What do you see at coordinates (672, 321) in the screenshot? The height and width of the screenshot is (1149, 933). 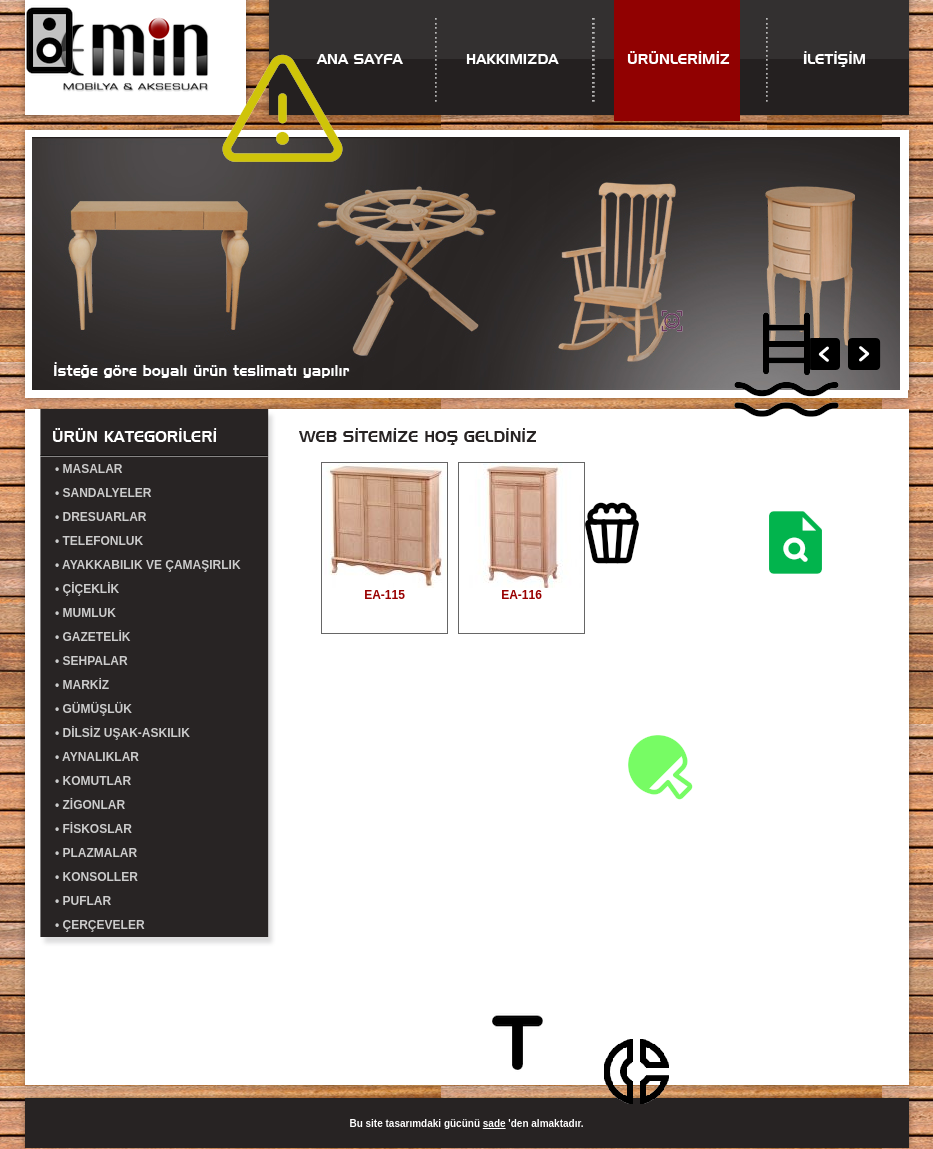 I see `scan face to unlock or authenticate` at bounding box center [672, 321].